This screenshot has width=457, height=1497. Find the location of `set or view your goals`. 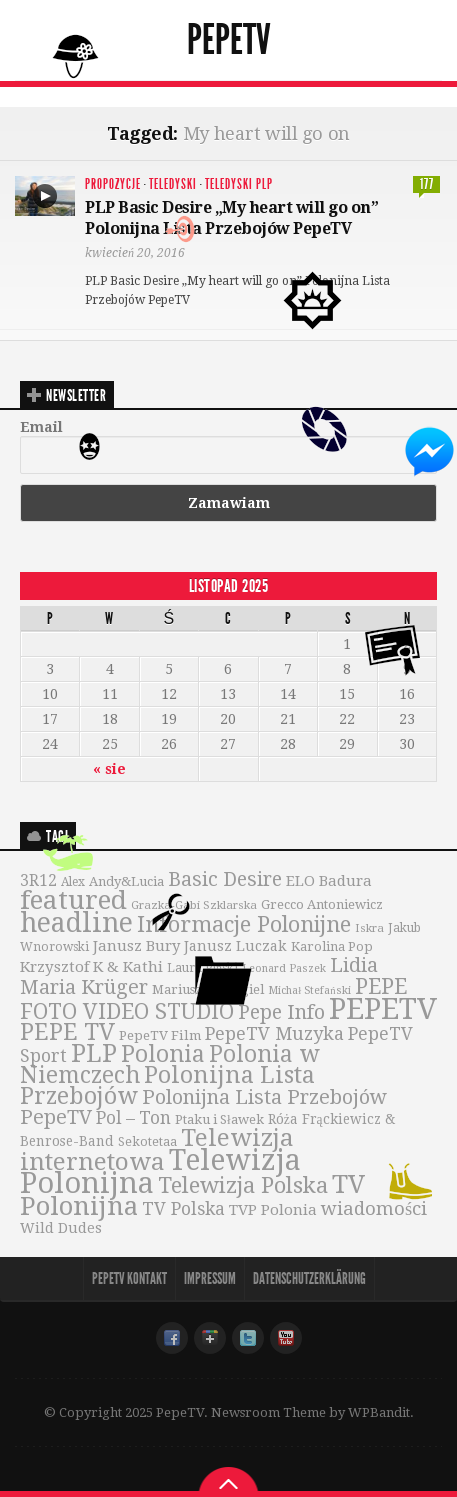

set or view your goals is located at coordinates (180, 229).